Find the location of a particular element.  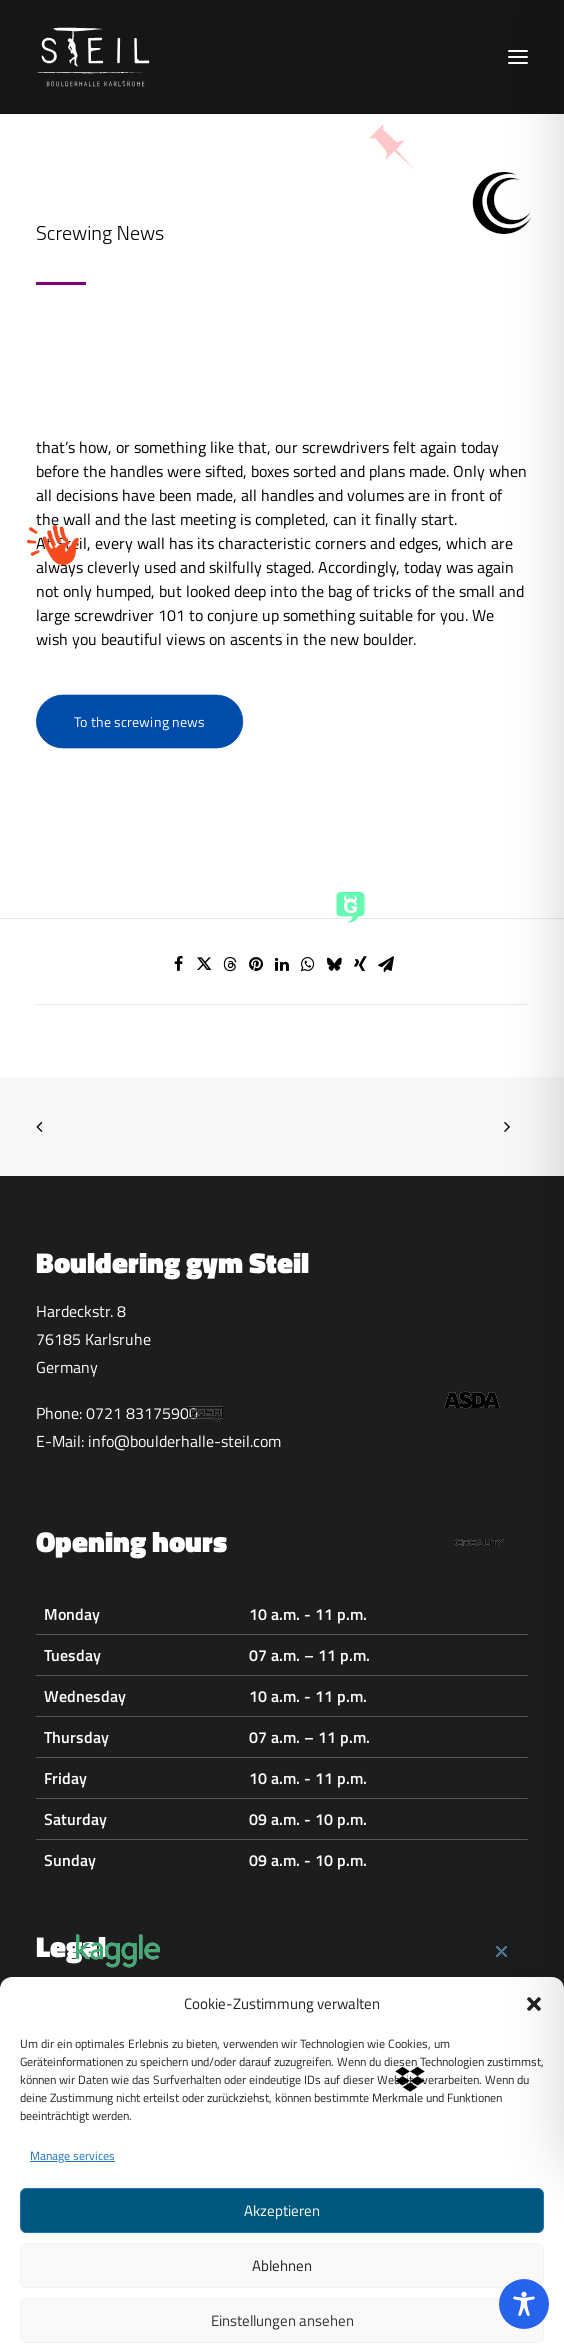

contributor covenant logo indicating a code of conduct for open source projects is located at coordinates (502, 203).